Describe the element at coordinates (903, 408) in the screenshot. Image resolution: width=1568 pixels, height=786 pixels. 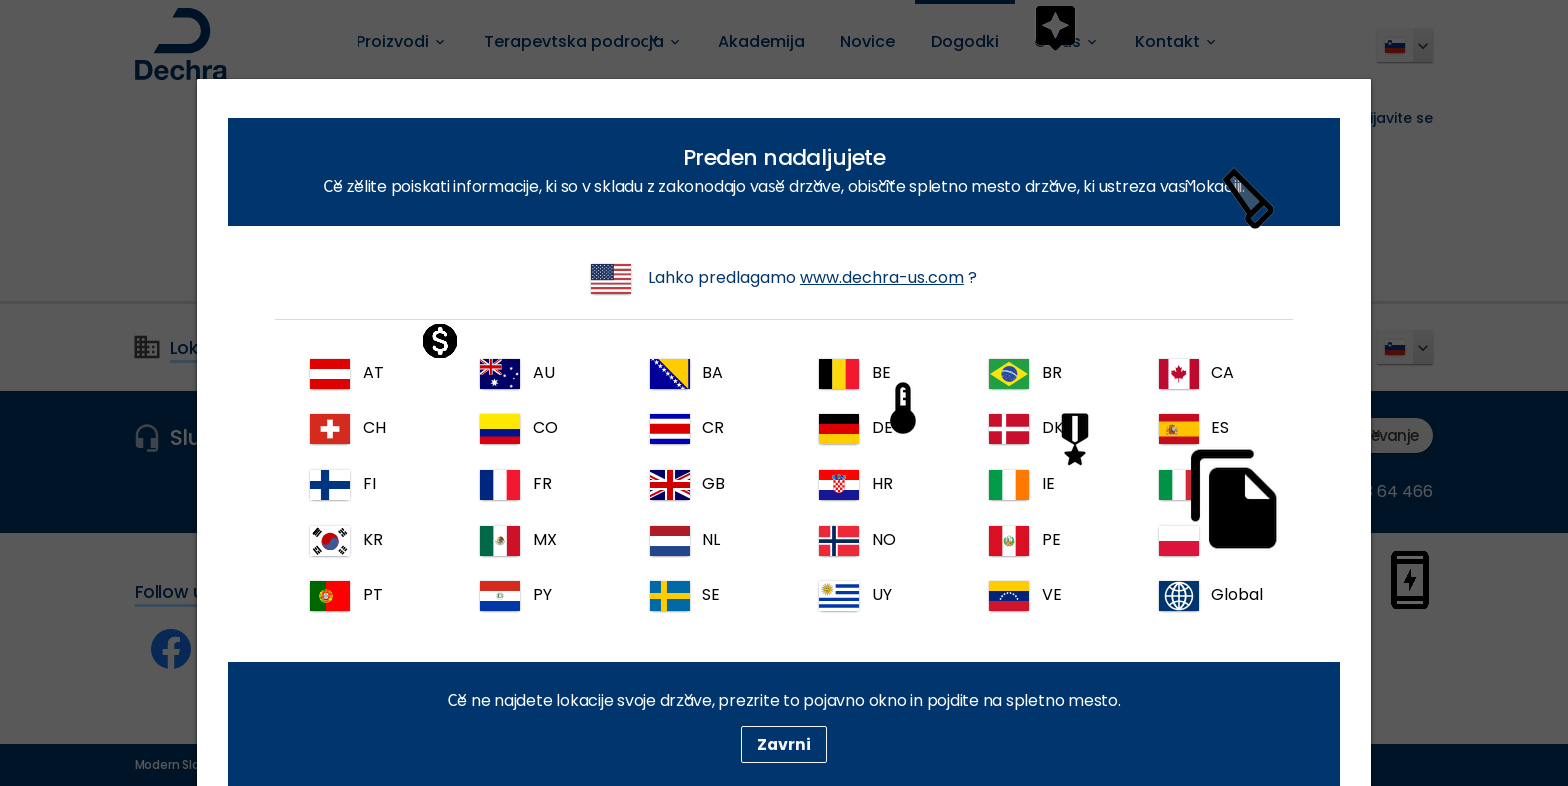
I see `adjust temperature settings` at that location.